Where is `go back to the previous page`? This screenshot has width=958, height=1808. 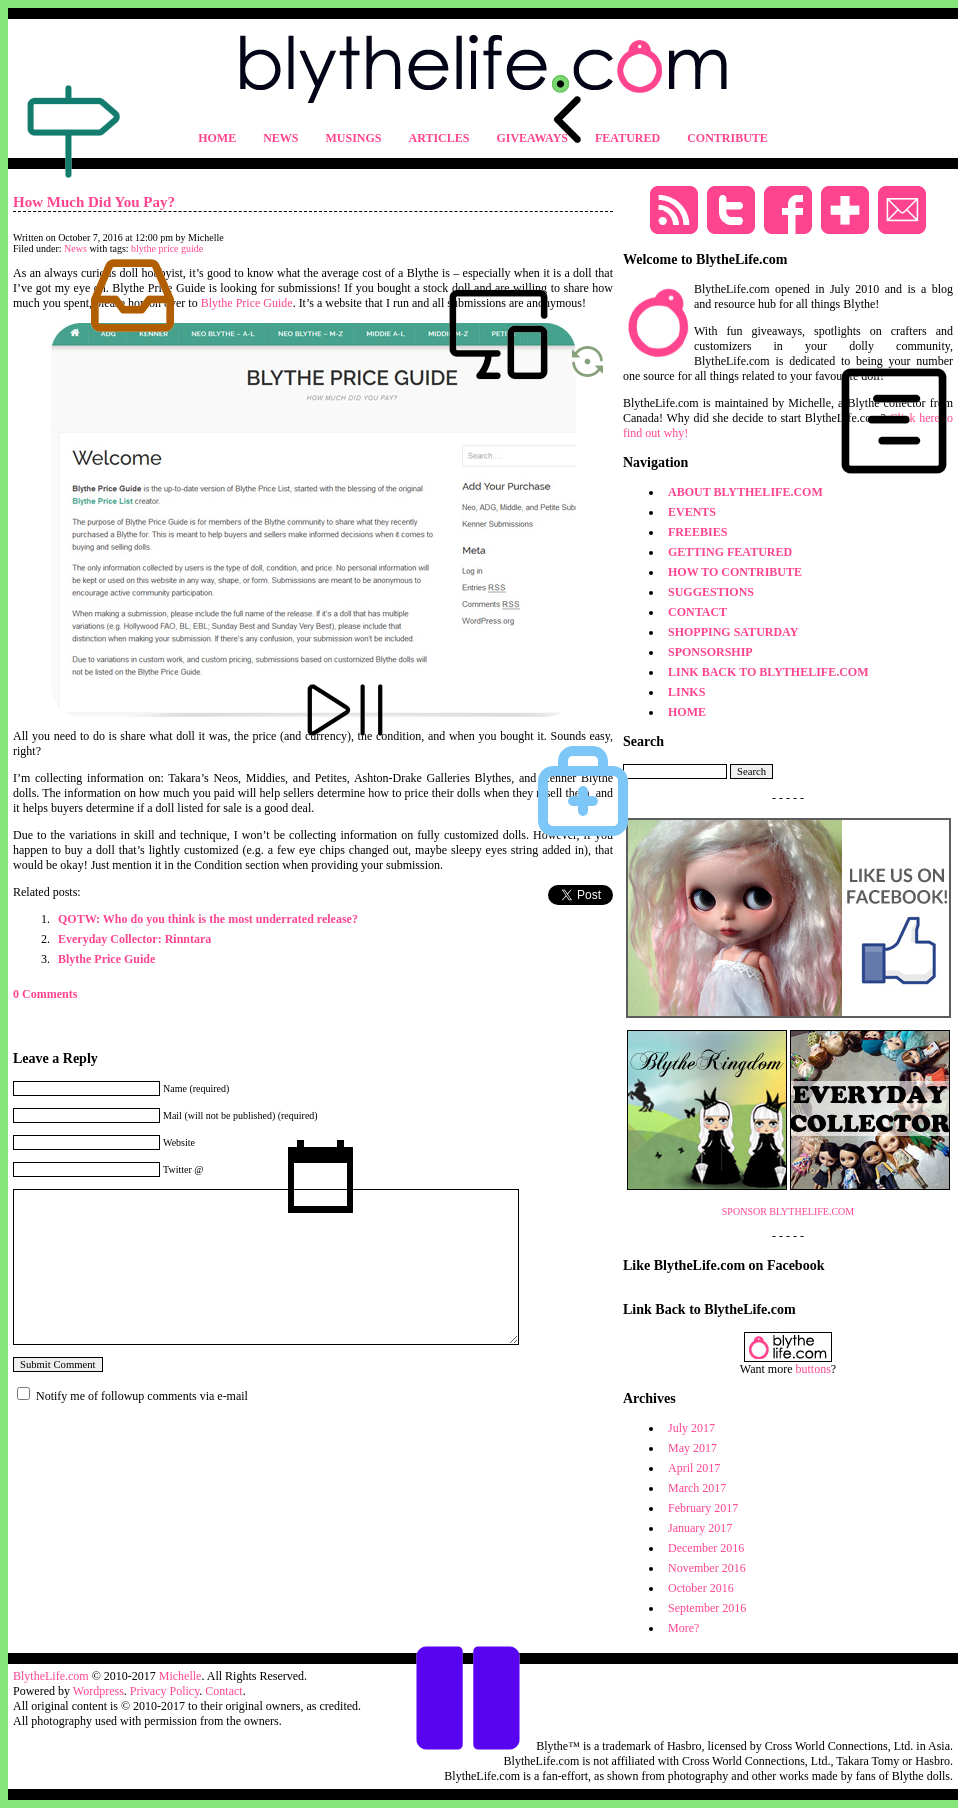
go back to the previous page is located at coordinates (571, 119).